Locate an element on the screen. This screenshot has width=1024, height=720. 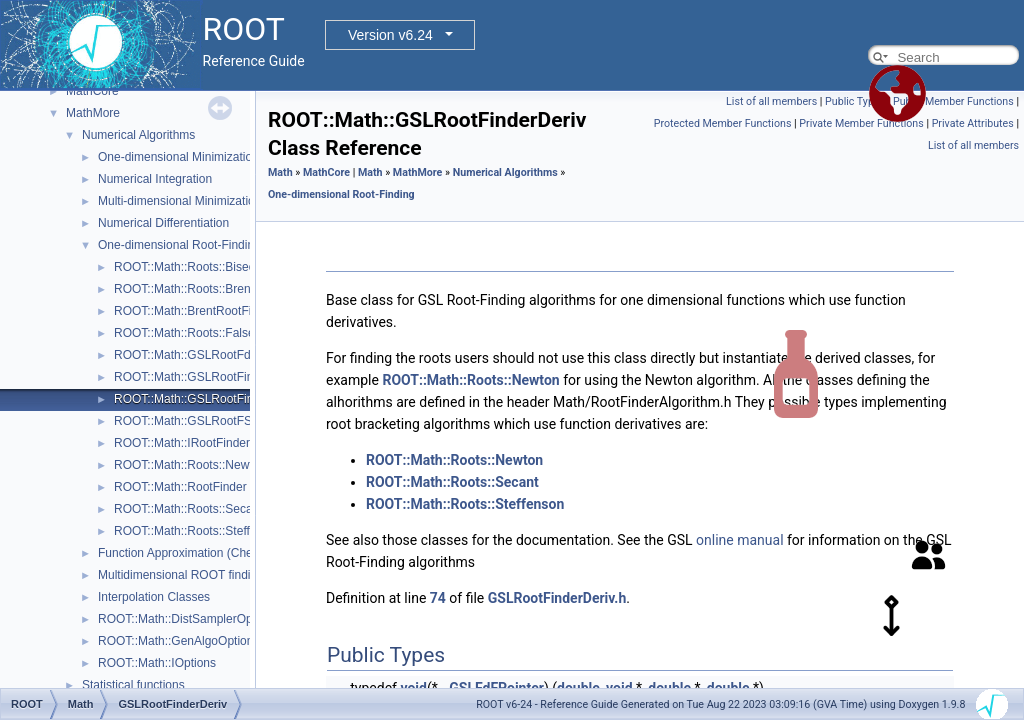
view group members is located at coordinates (928, 554).